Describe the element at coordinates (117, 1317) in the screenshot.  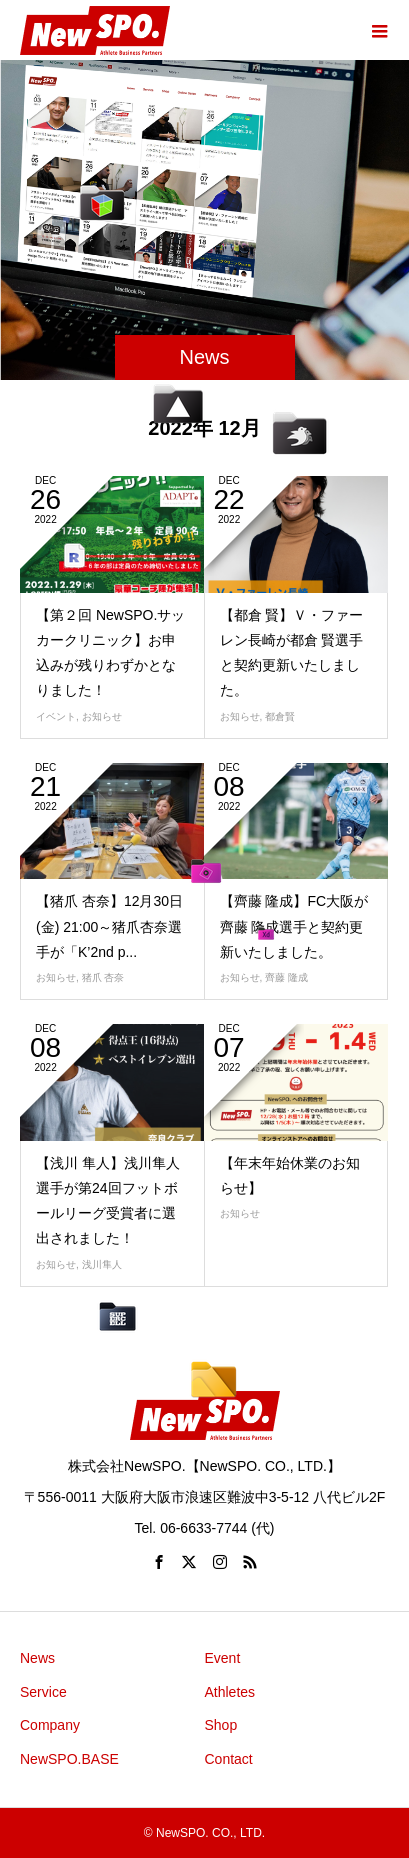
I see `open folder containing Supercell games` at that location.